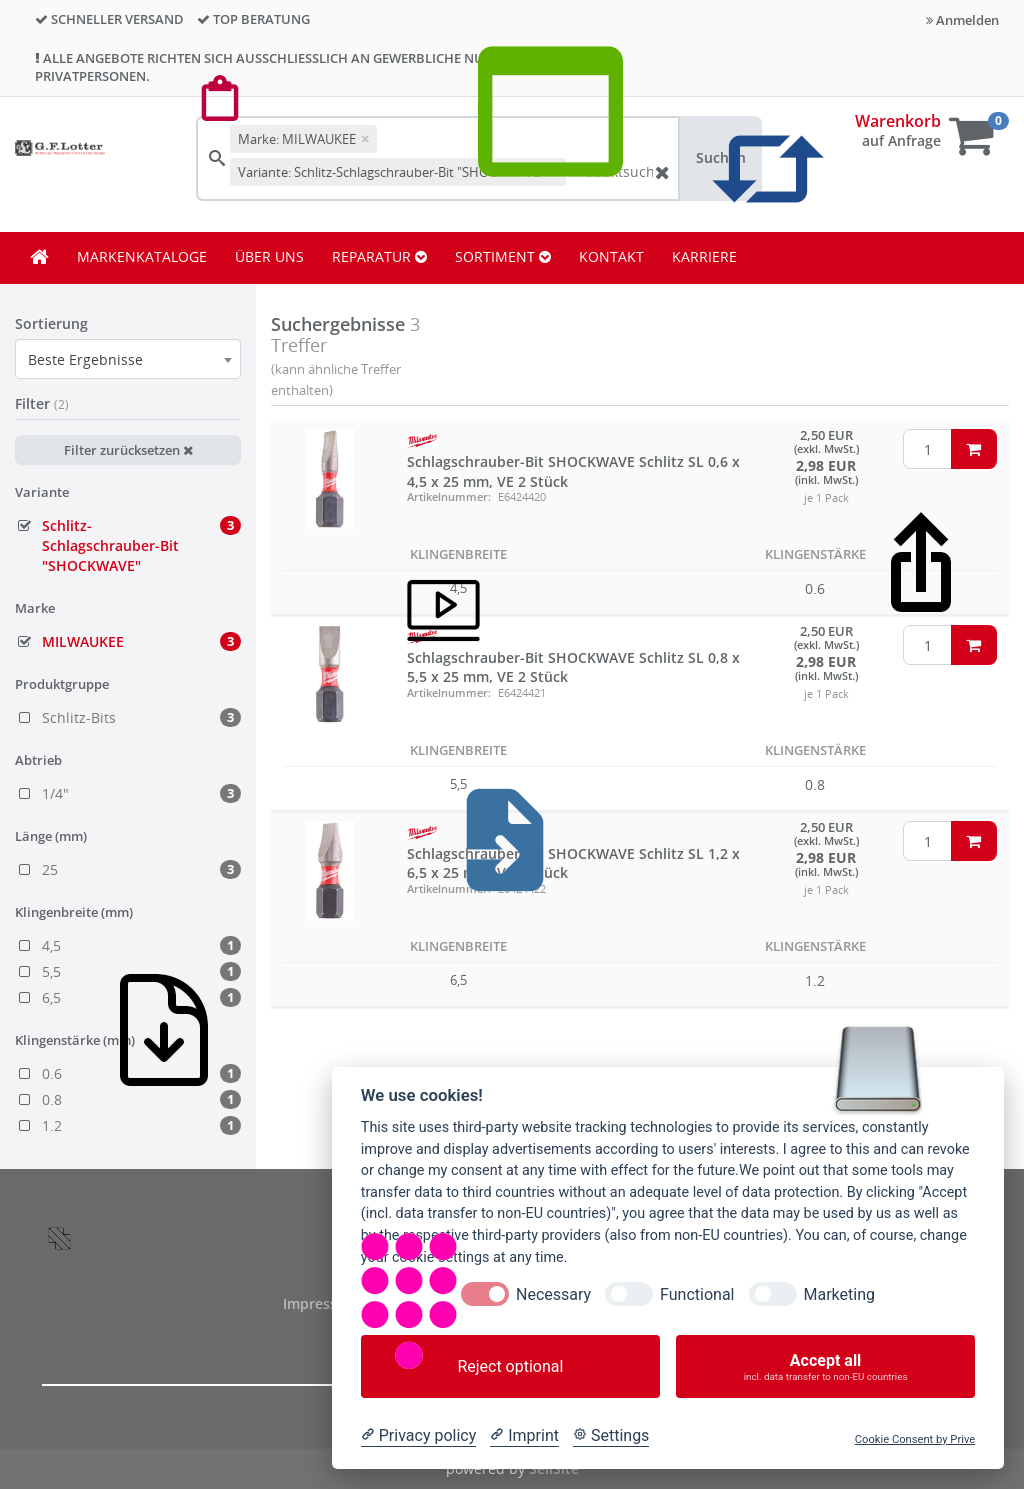 The image size is (1024, 1489). Describe the element at coordinates (59, 1238) in the screenshot. I see `unite or merge two layers` at that location.